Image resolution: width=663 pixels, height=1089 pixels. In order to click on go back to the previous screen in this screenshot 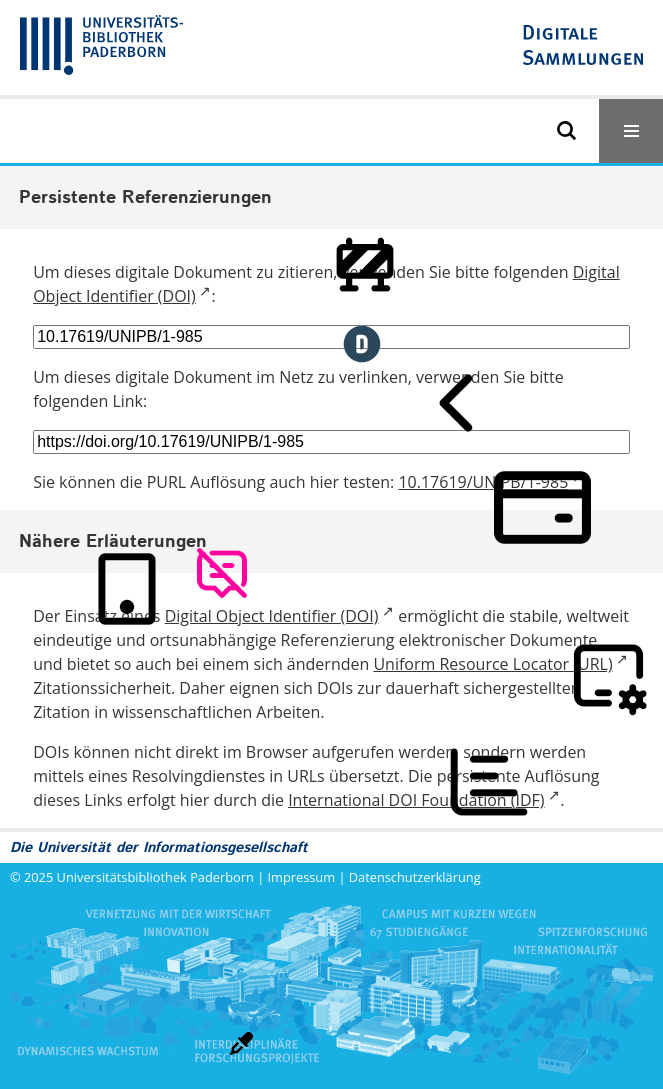, I will do `click(460, 403)`.